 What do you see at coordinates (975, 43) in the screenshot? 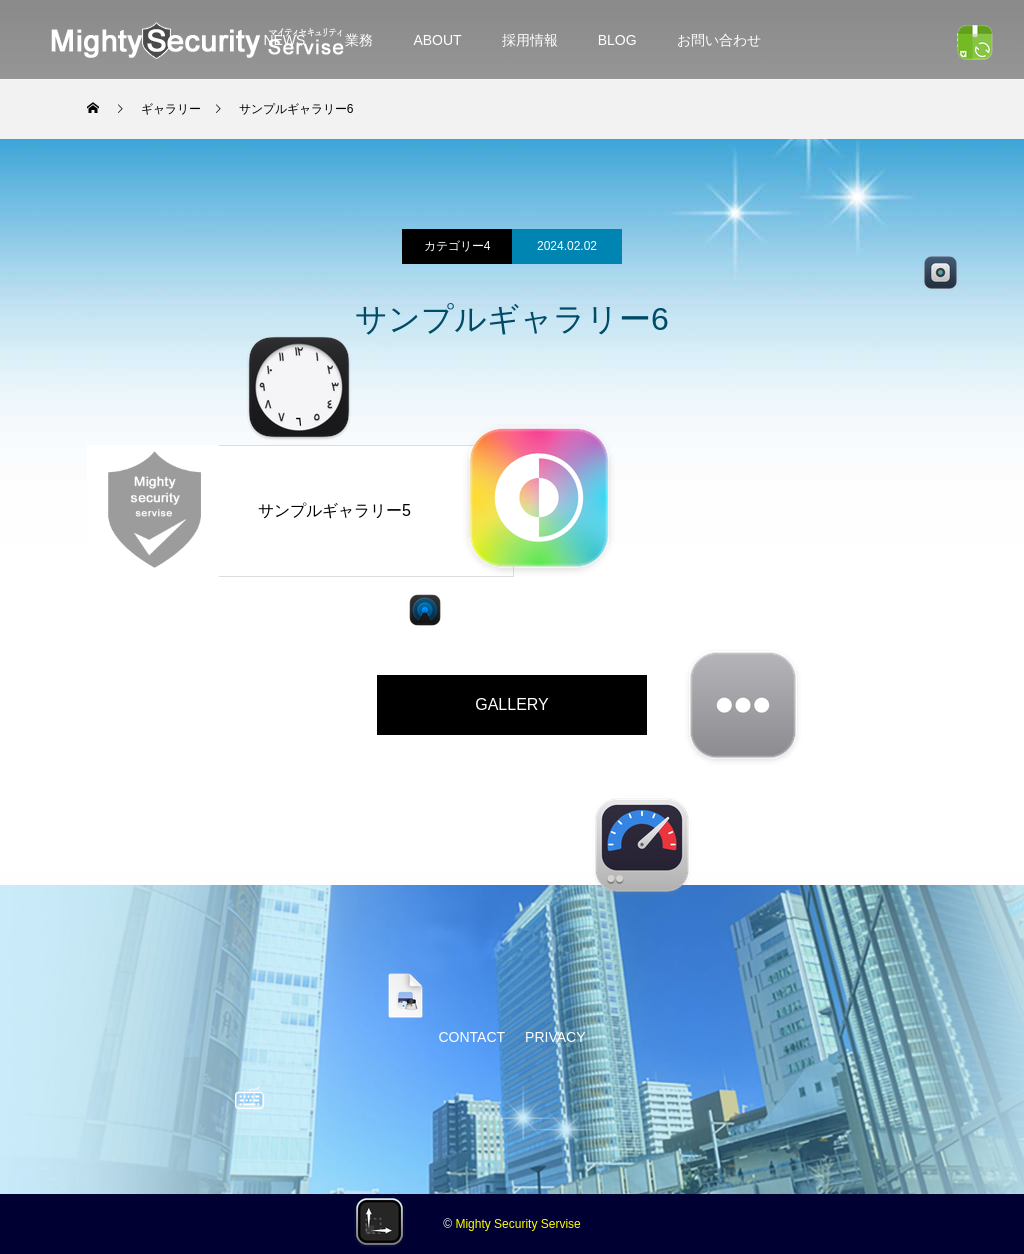
I see `update or refresh system packages` at bounding box center [975, 43].